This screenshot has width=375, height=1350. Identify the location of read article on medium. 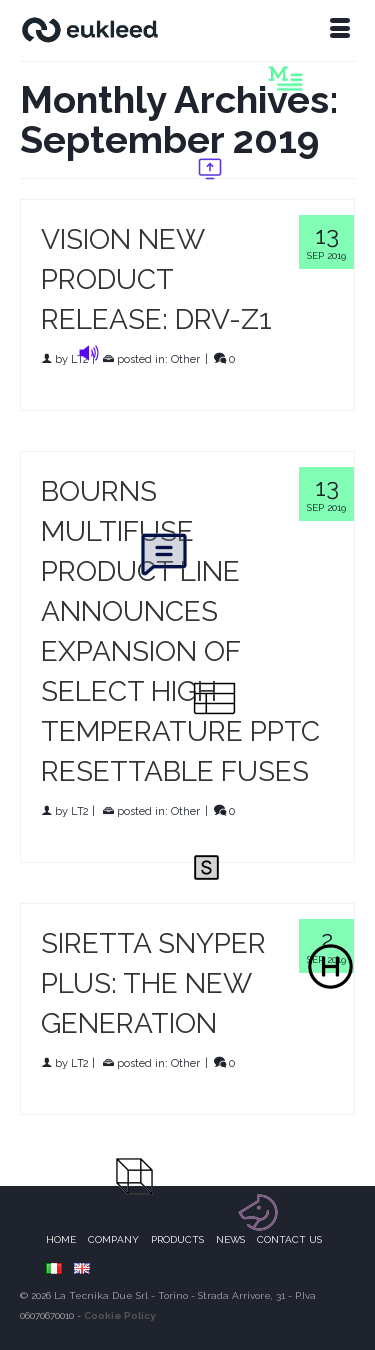
(285, 78).